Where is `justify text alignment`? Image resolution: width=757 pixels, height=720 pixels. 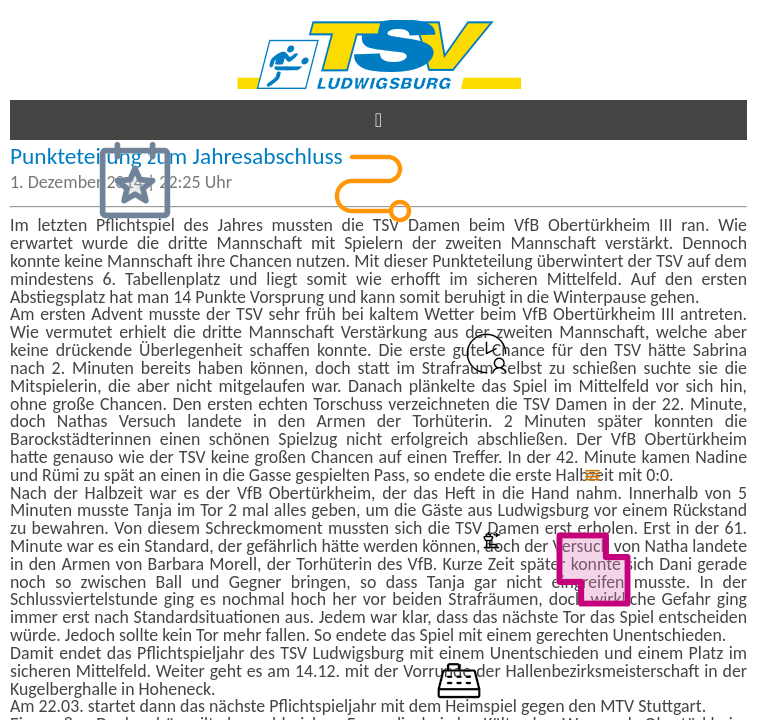
justify text alignment is located at coordinates (592, 475).